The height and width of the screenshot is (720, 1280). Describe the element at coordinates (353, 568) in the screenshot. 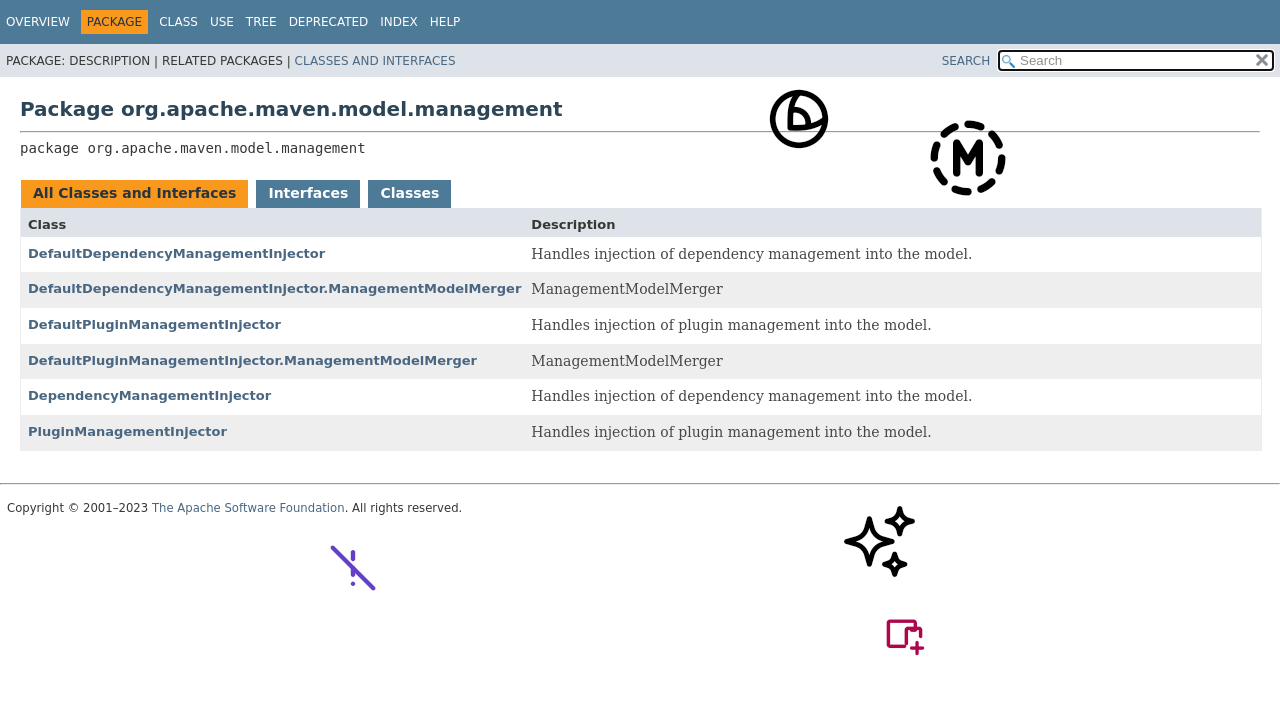

I see `disable alert notifications` at that location.